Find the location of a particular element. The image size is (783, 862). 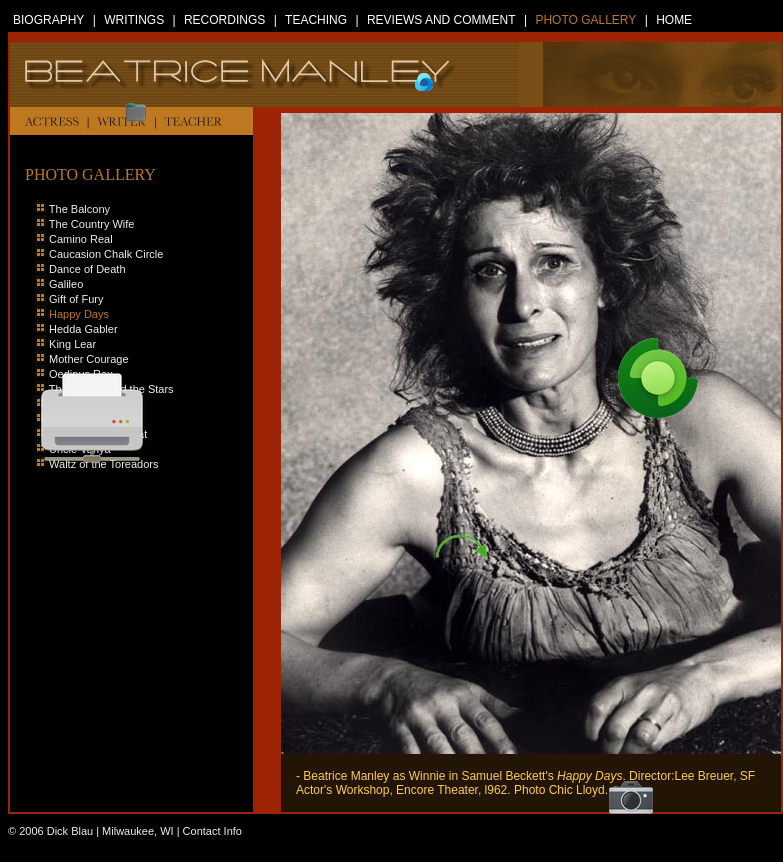

redo the last undone action is located at coordinates (462, 546).